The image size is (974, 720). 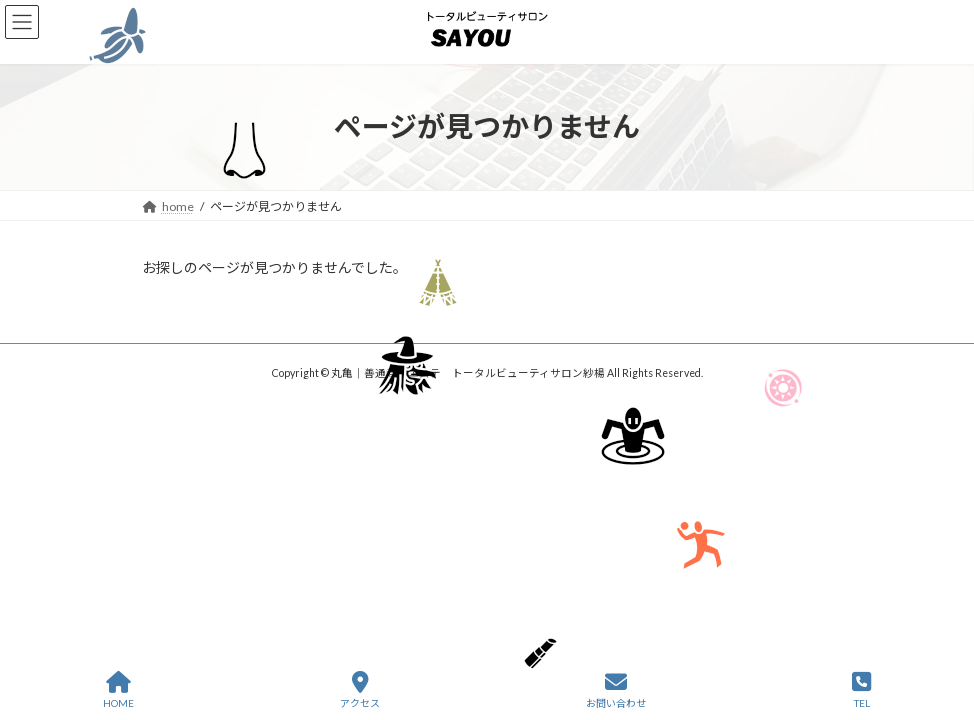 What do you see at coordinates (438, 283) in the screenshot?
I see `access camping or outdoor activity features` at bounding box center [438, 283].